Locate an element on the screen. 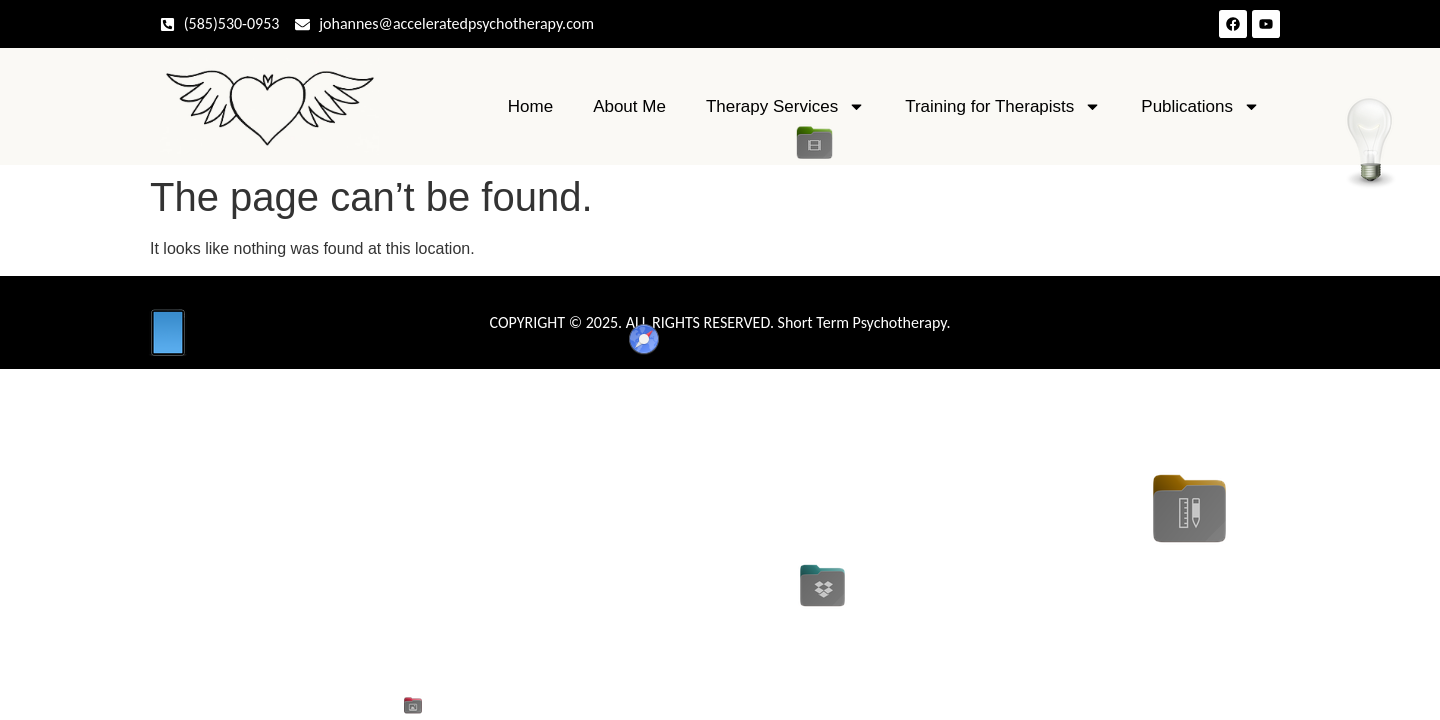  open your videos folder is located at coordinates (814, 142).